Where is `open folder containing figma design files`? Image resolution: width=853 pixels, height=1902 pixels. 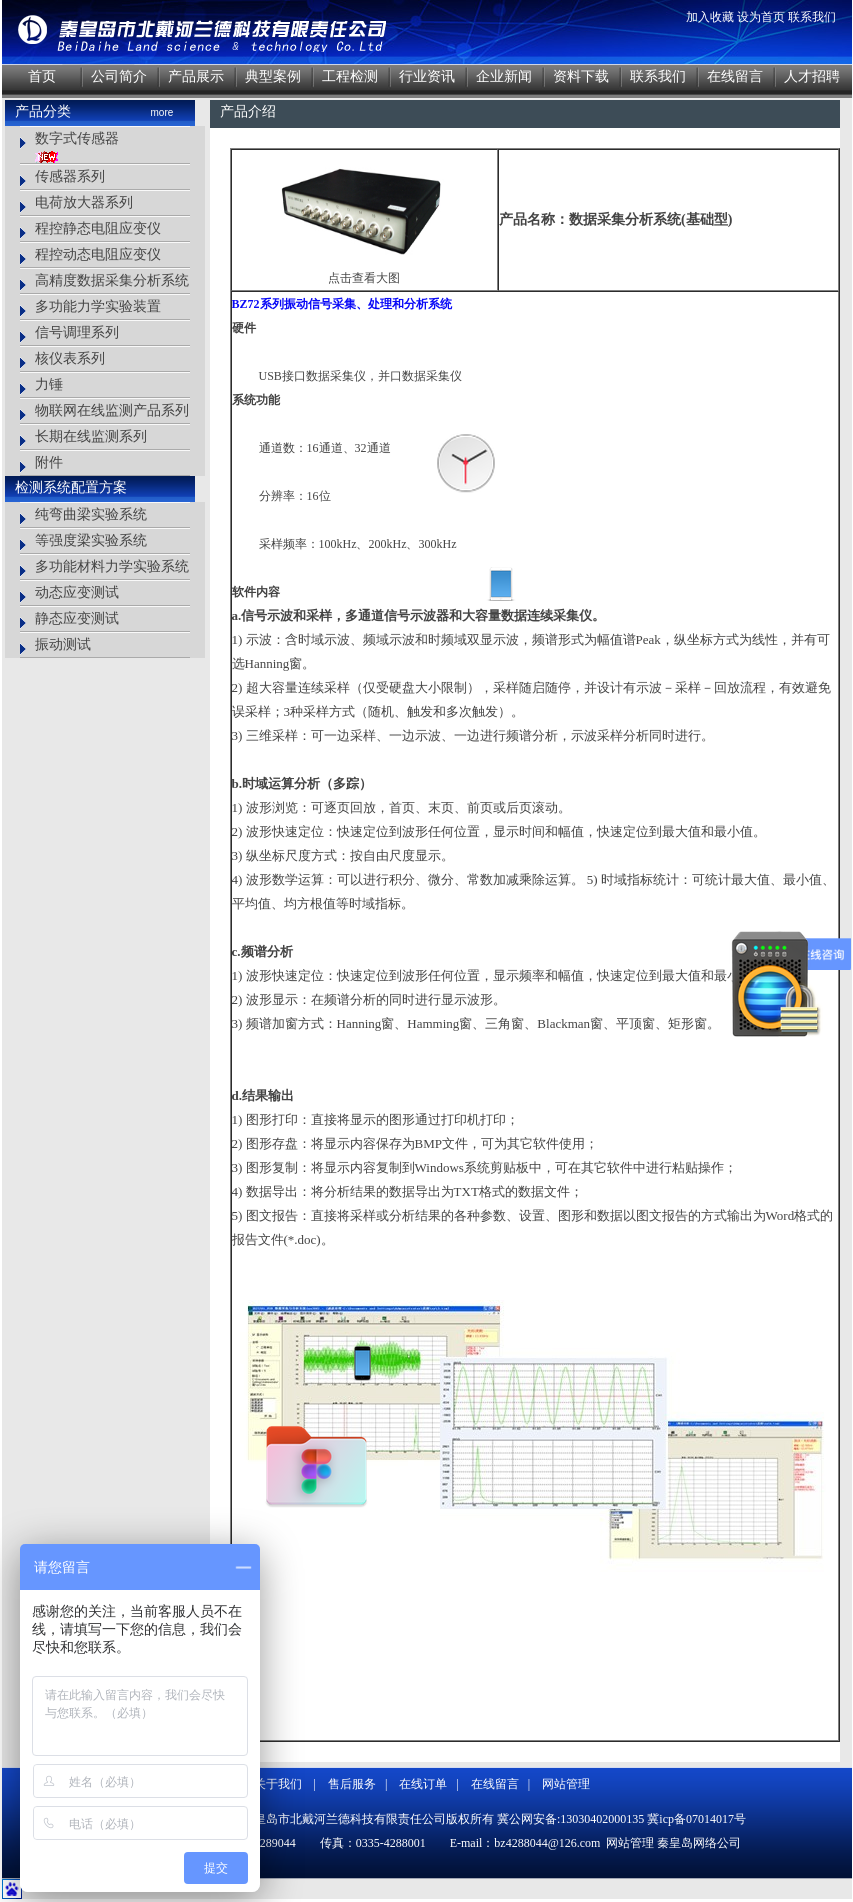
open folder containing figma design files is located at coordinates (316, 1468).